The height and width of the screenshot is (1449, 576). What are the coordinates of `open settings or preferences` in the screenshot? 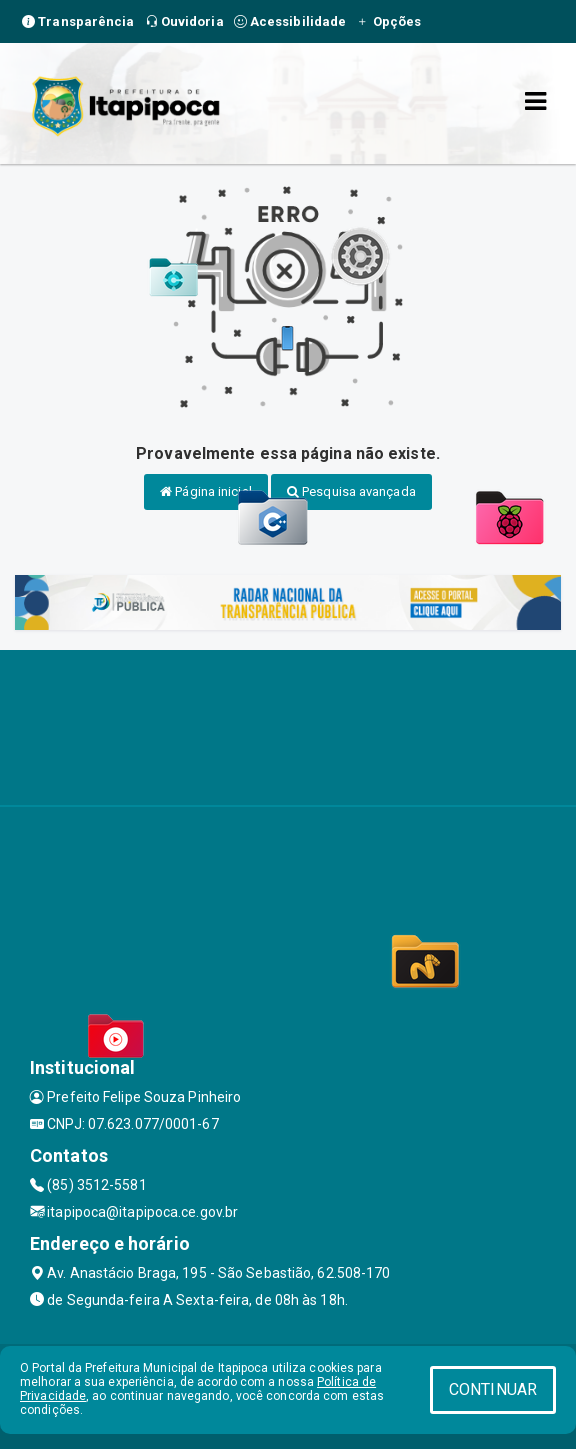 It's located at (360, 256).